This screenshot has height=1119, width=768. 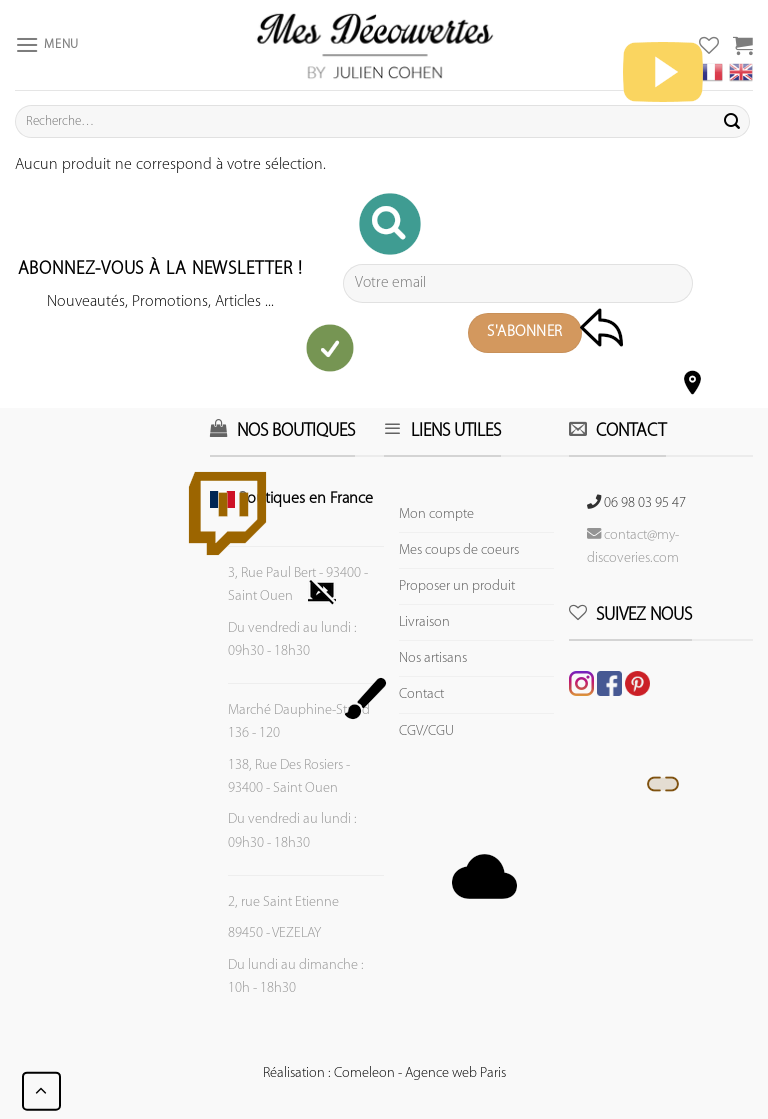 I want to click on open YouTube app, so click(x=663, y=72).